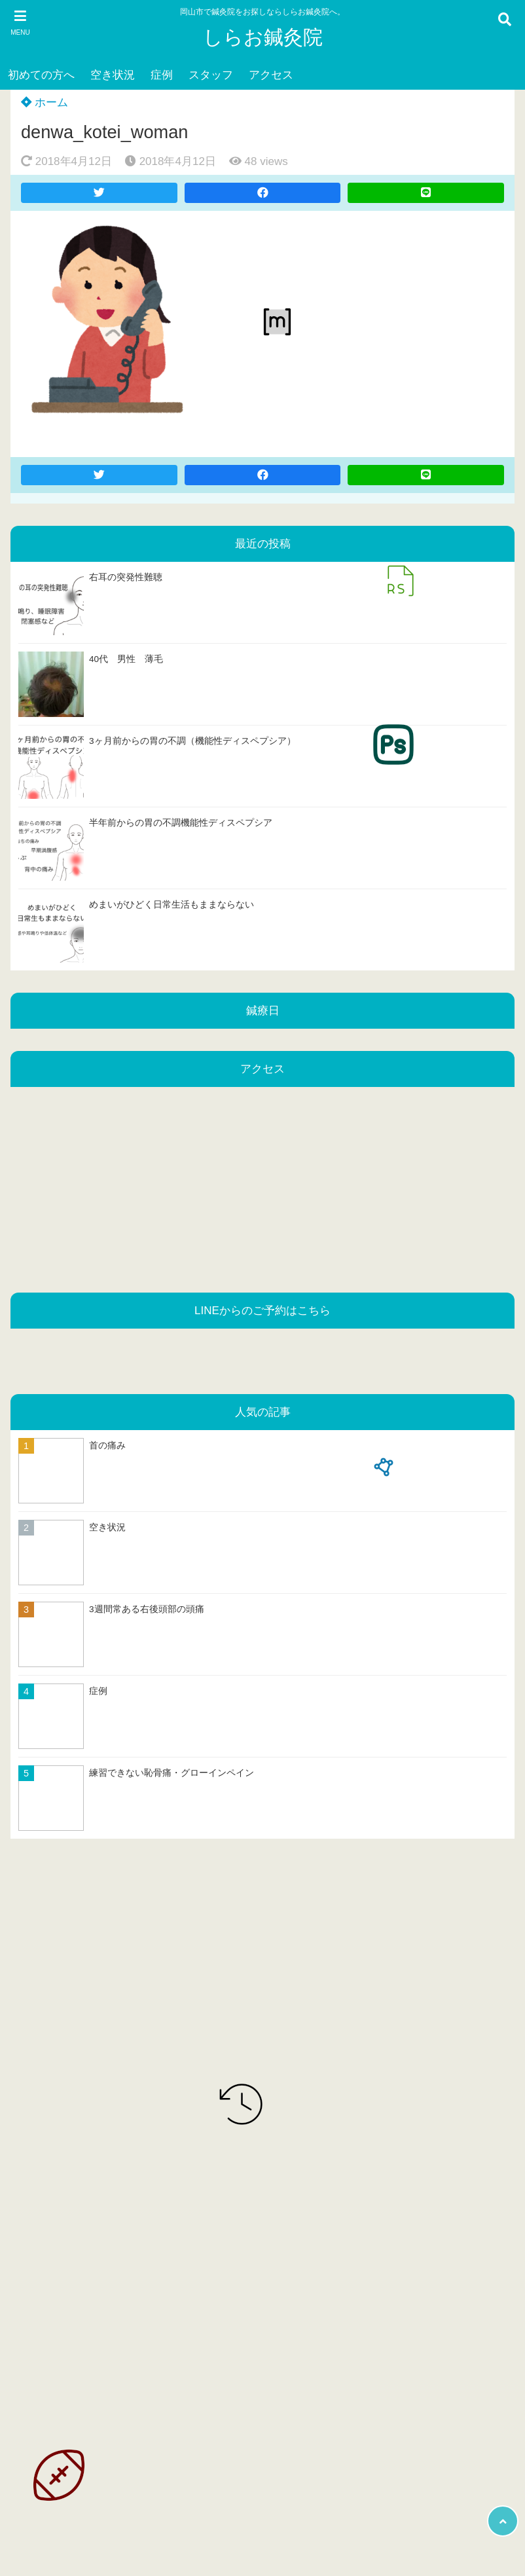  Describe the element at coordinates (401, 581) in the screenshot. I see `a Rust source code file` at that location.